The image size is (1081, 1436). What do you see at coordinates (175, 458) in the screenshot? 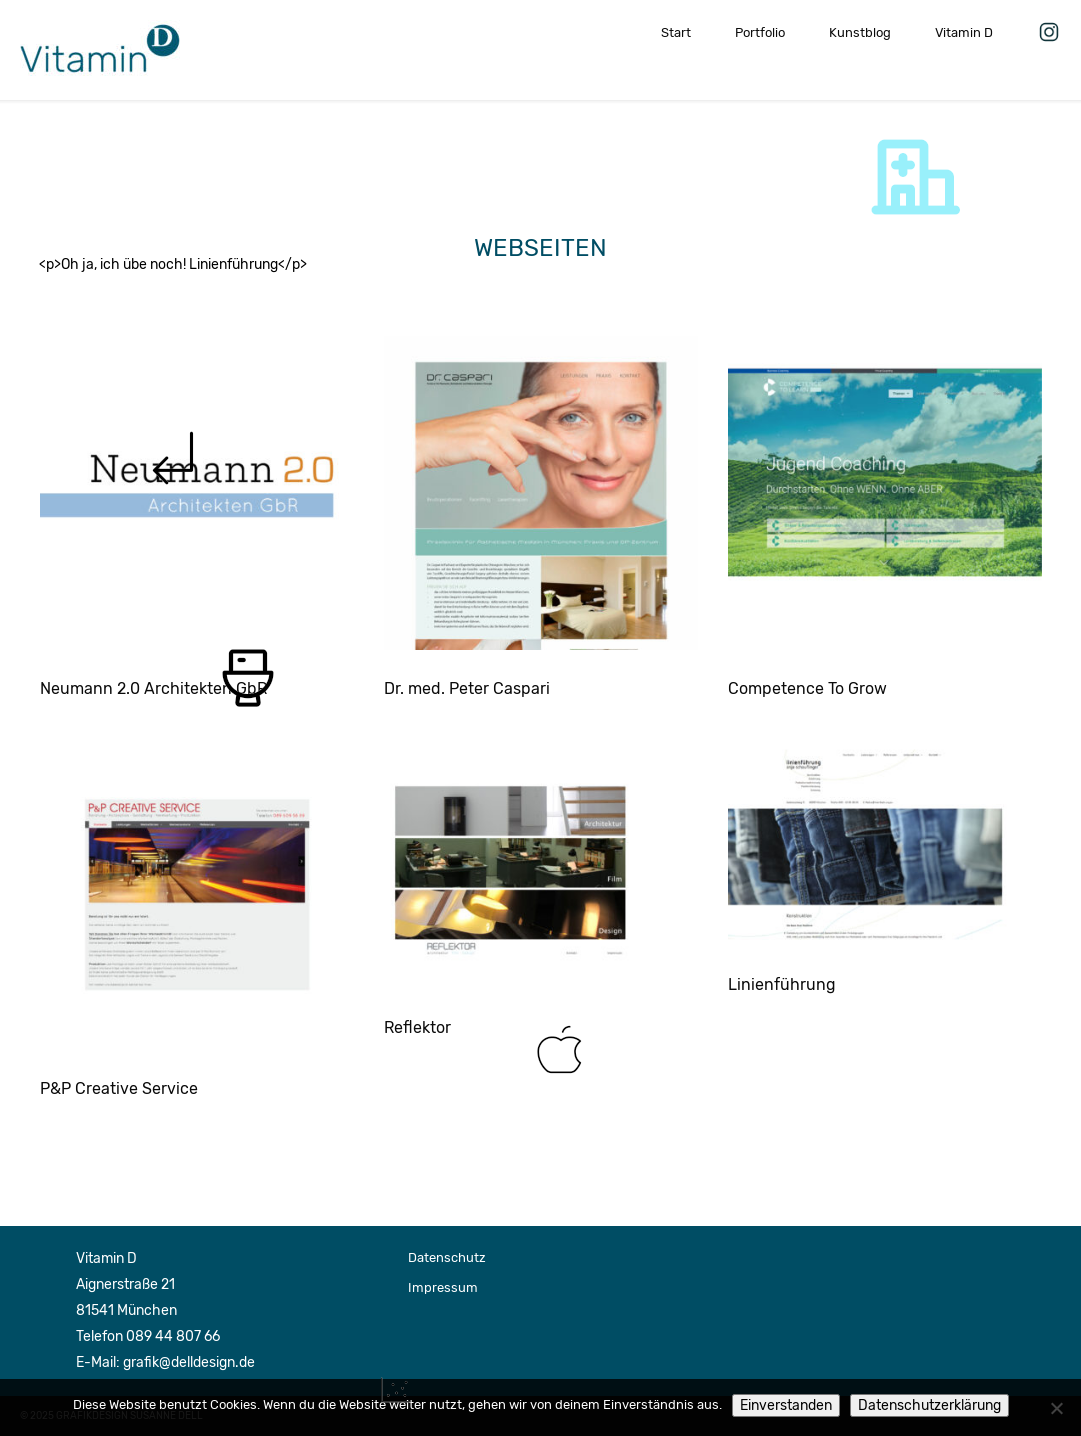
I see `go back or return to previous step` at bounding box center [175, 458].